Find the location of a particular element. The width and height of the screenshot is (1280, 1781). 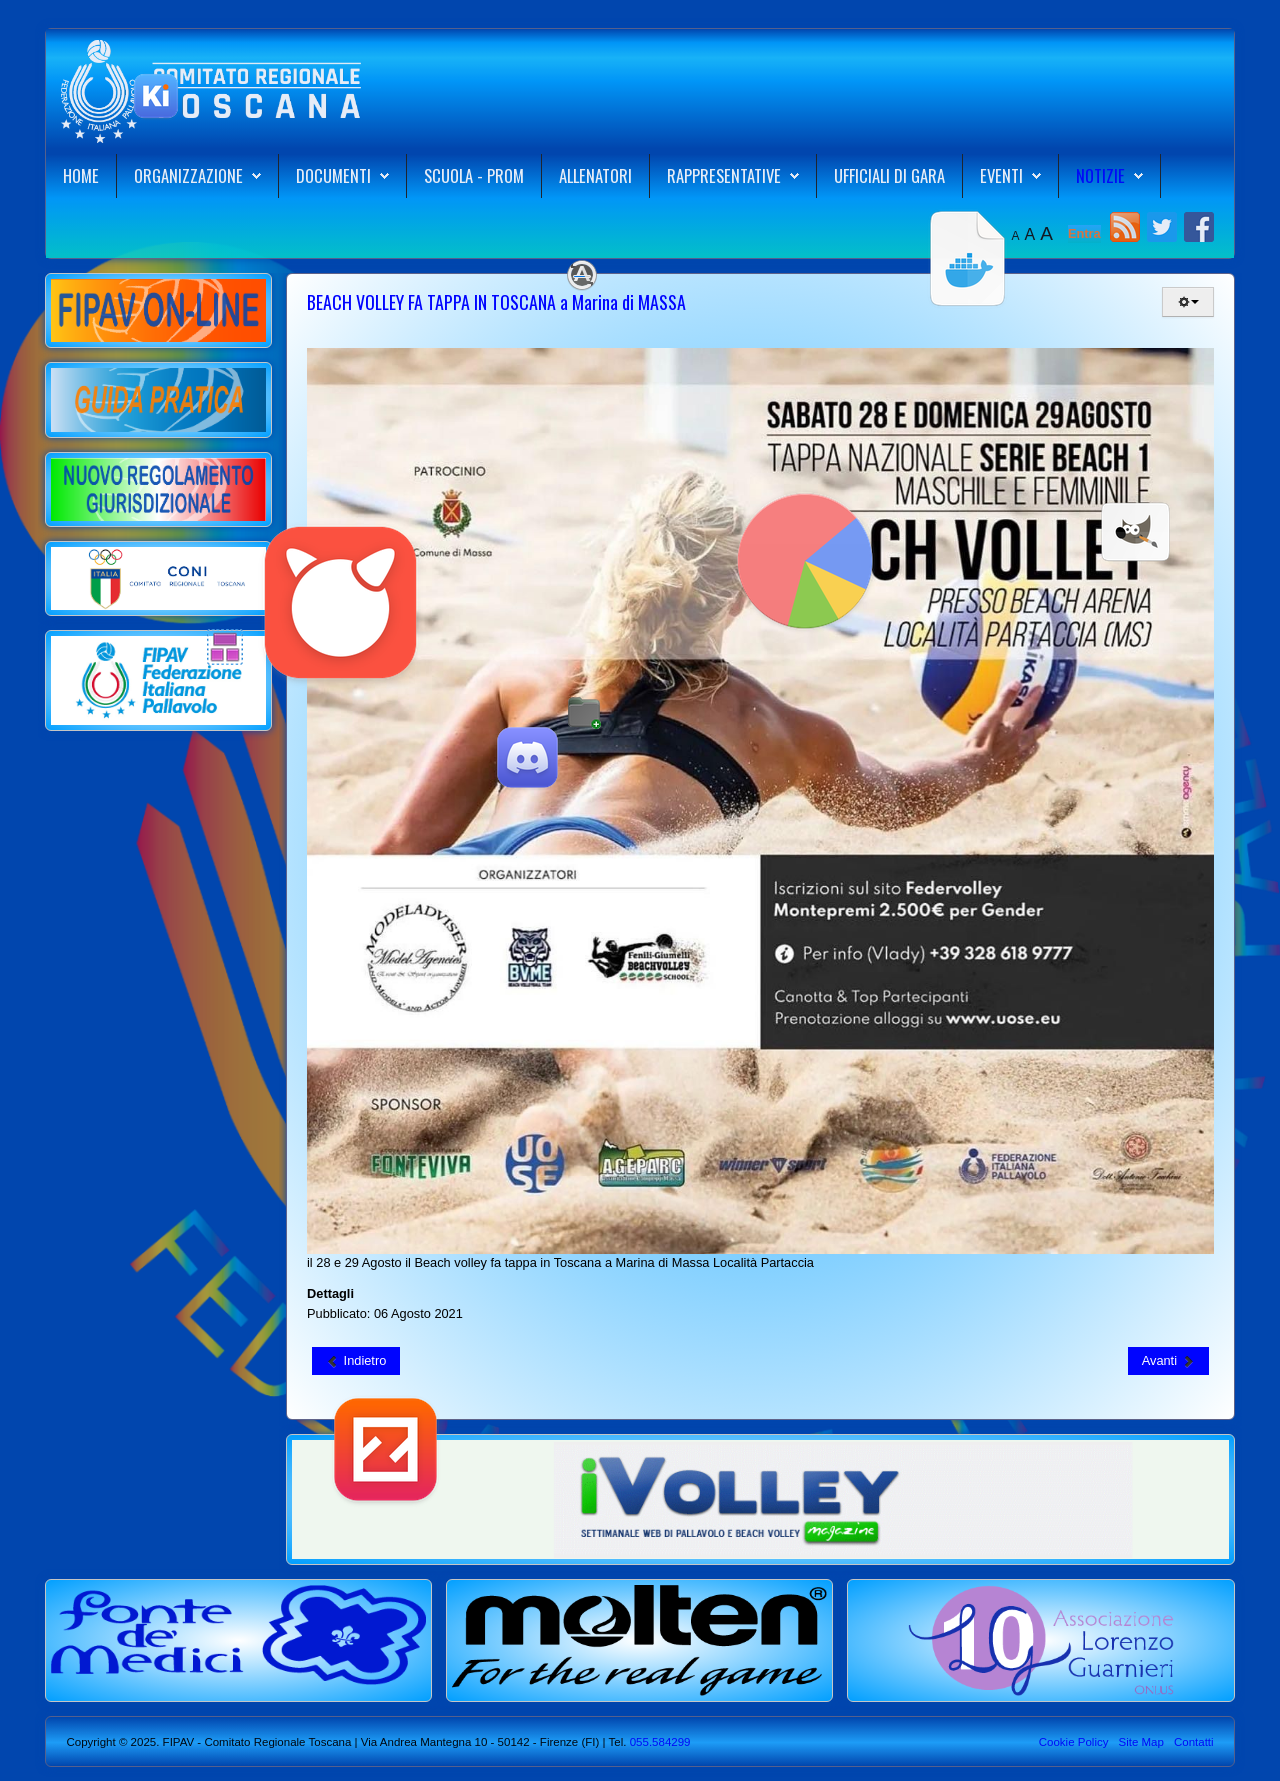

create a new folder is located at coordinates (584, 712).